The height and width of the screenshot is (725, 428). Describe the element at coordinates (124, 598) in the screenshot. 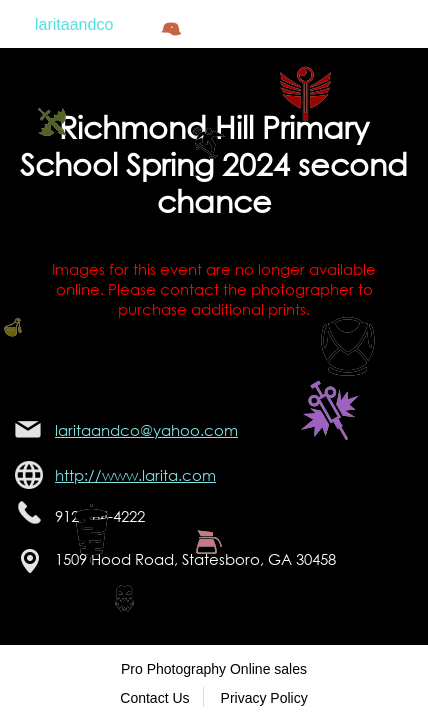

I see `select a trap or hazard in a game interface` at that location.